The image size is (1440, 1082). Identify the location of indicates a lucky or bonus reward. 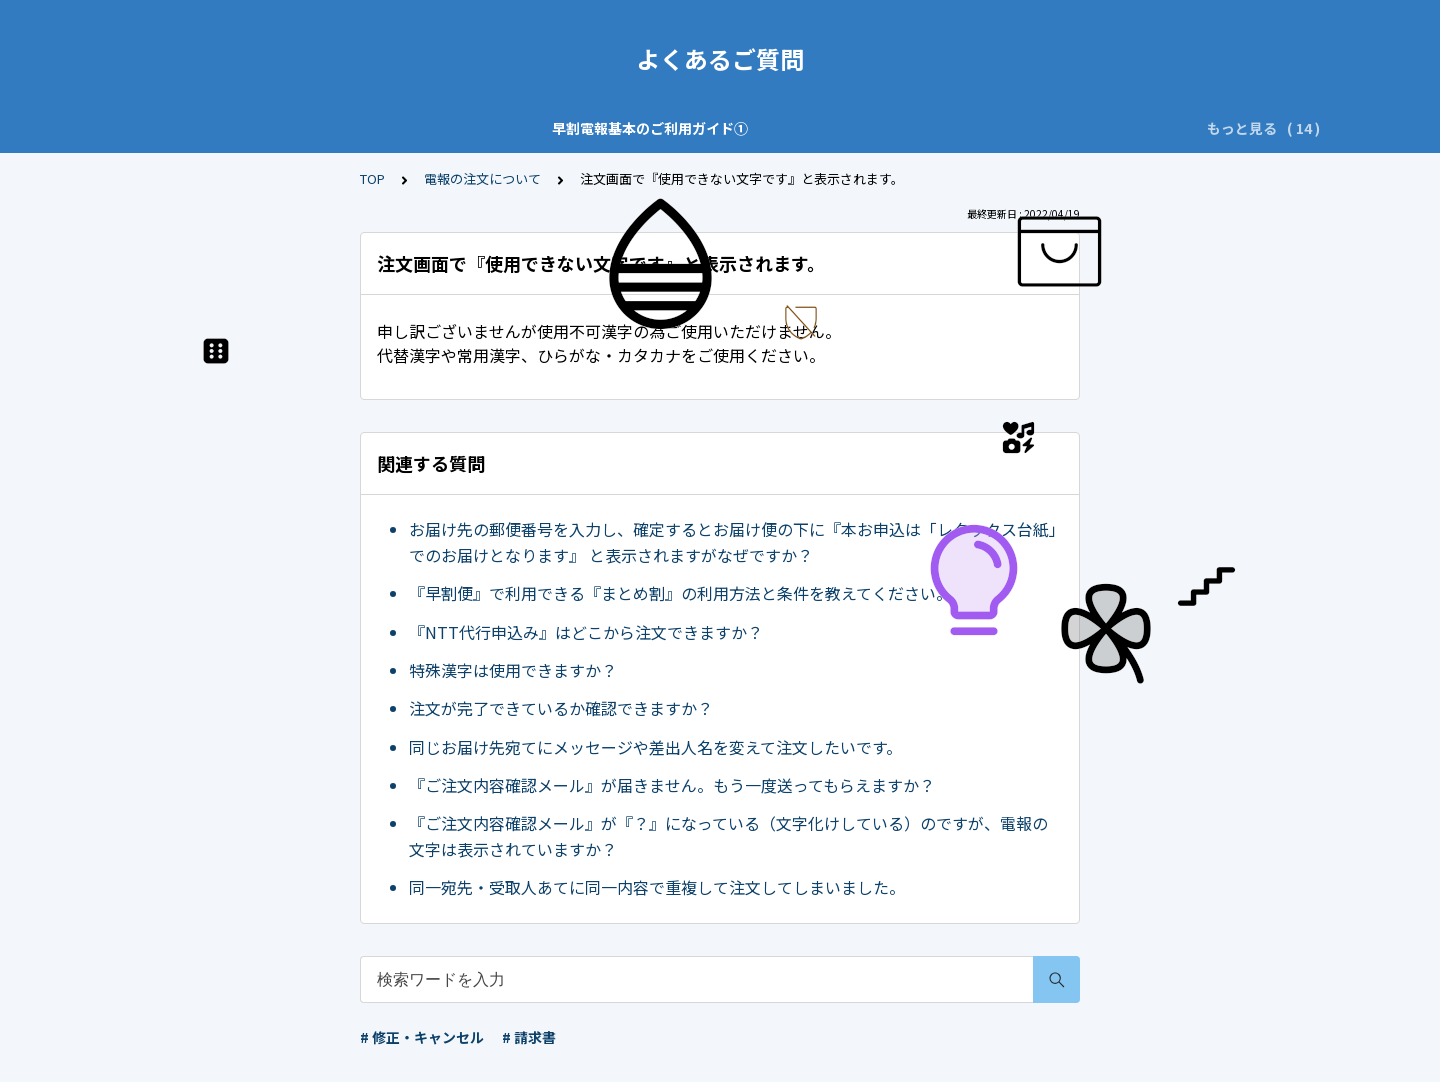
(1106, 632).